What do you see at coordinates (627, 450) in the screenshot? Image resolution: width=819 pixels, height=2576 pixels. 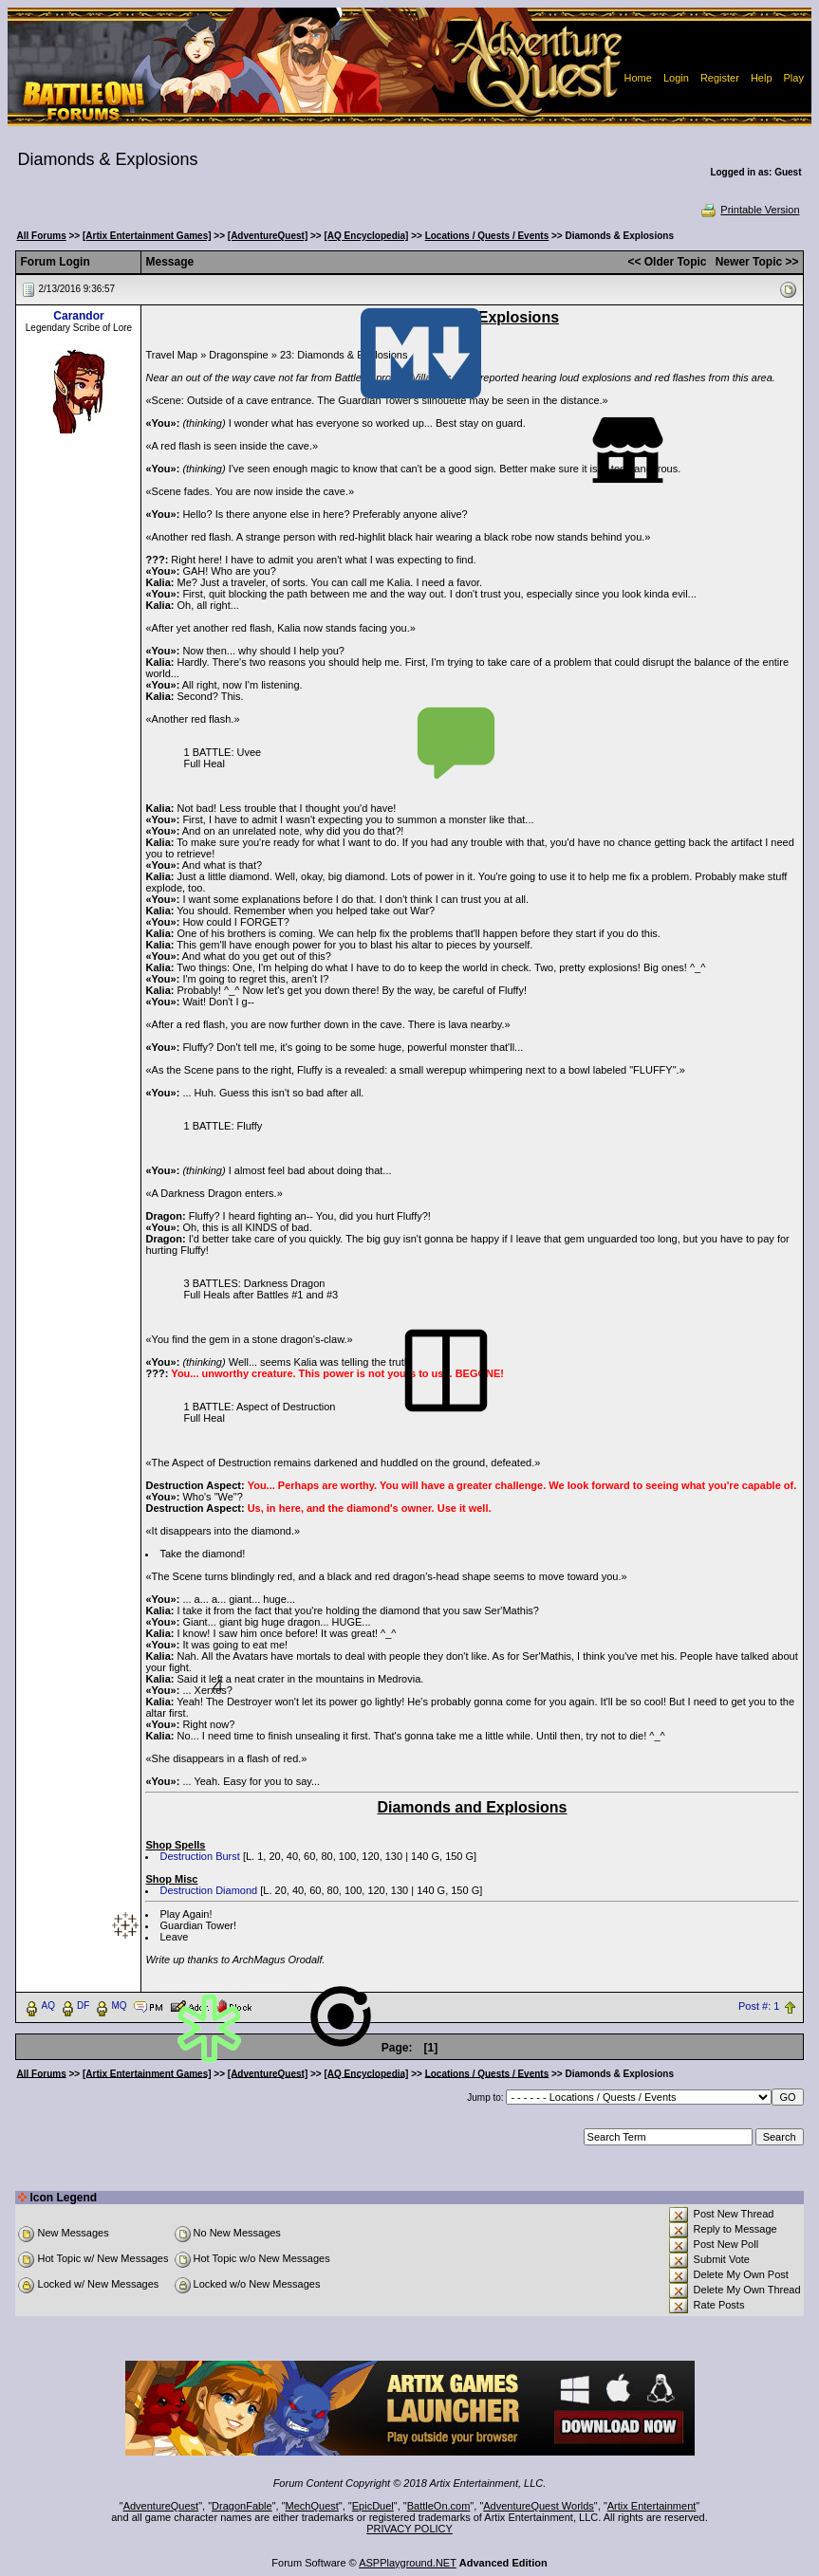 I see `browse or access the marketplace` at bounding box center [627, 450].